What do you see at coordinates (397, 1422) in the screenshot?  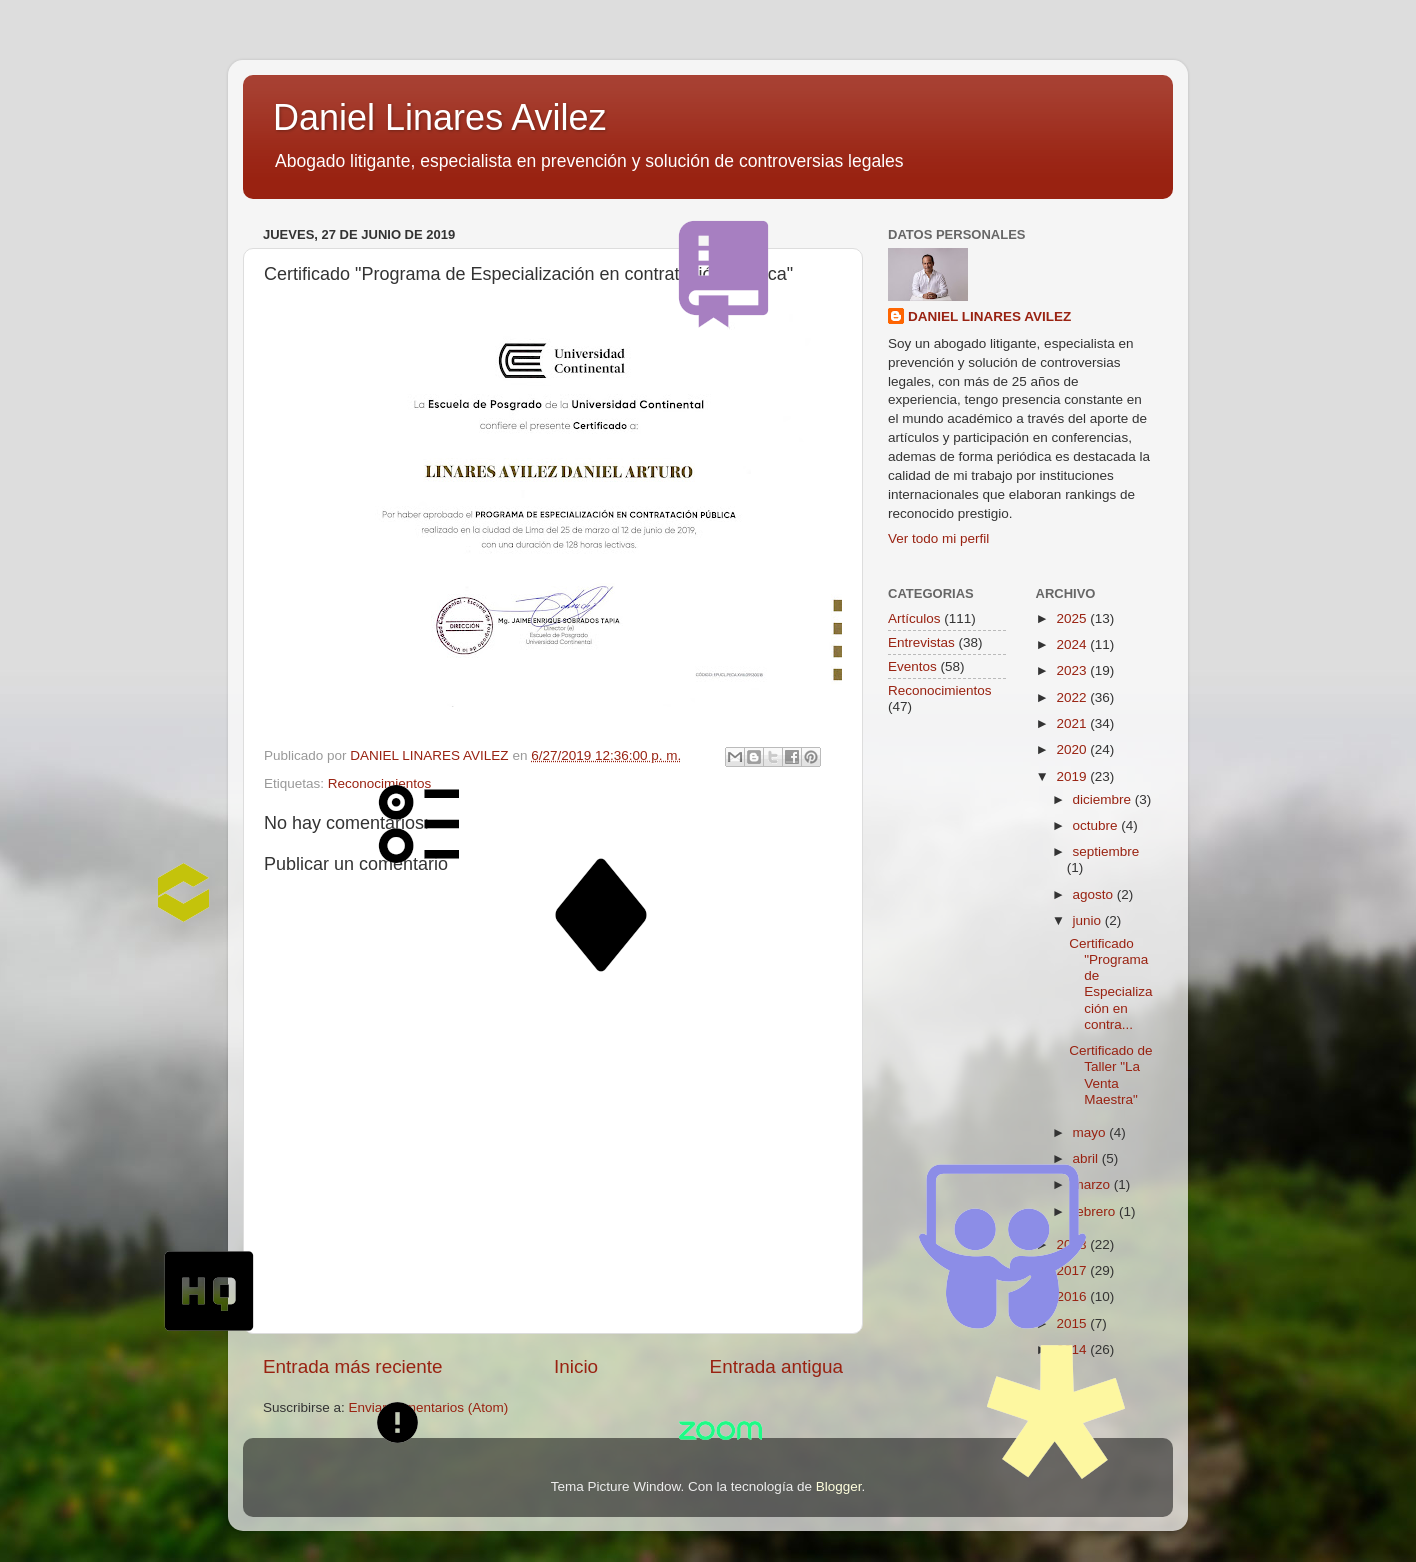 I see `indicates a warning or error state` at bounding box center [397, 1422].